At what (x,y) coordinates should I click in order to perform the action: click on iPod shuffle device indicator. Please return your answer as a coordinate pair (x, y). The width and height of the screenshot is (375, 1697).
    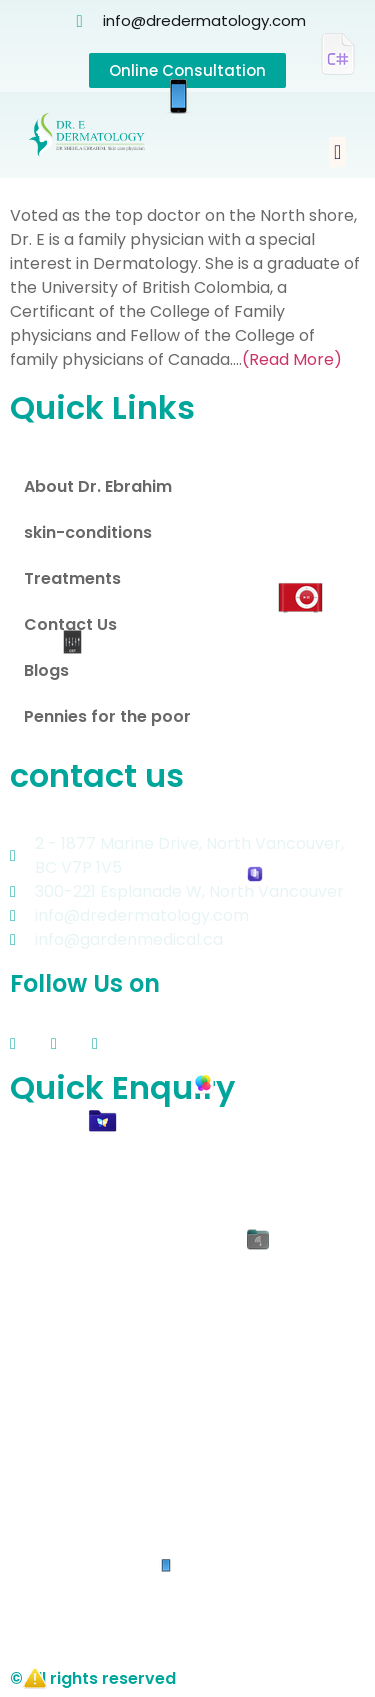
    Looking at the image, I should click on (300, 589).